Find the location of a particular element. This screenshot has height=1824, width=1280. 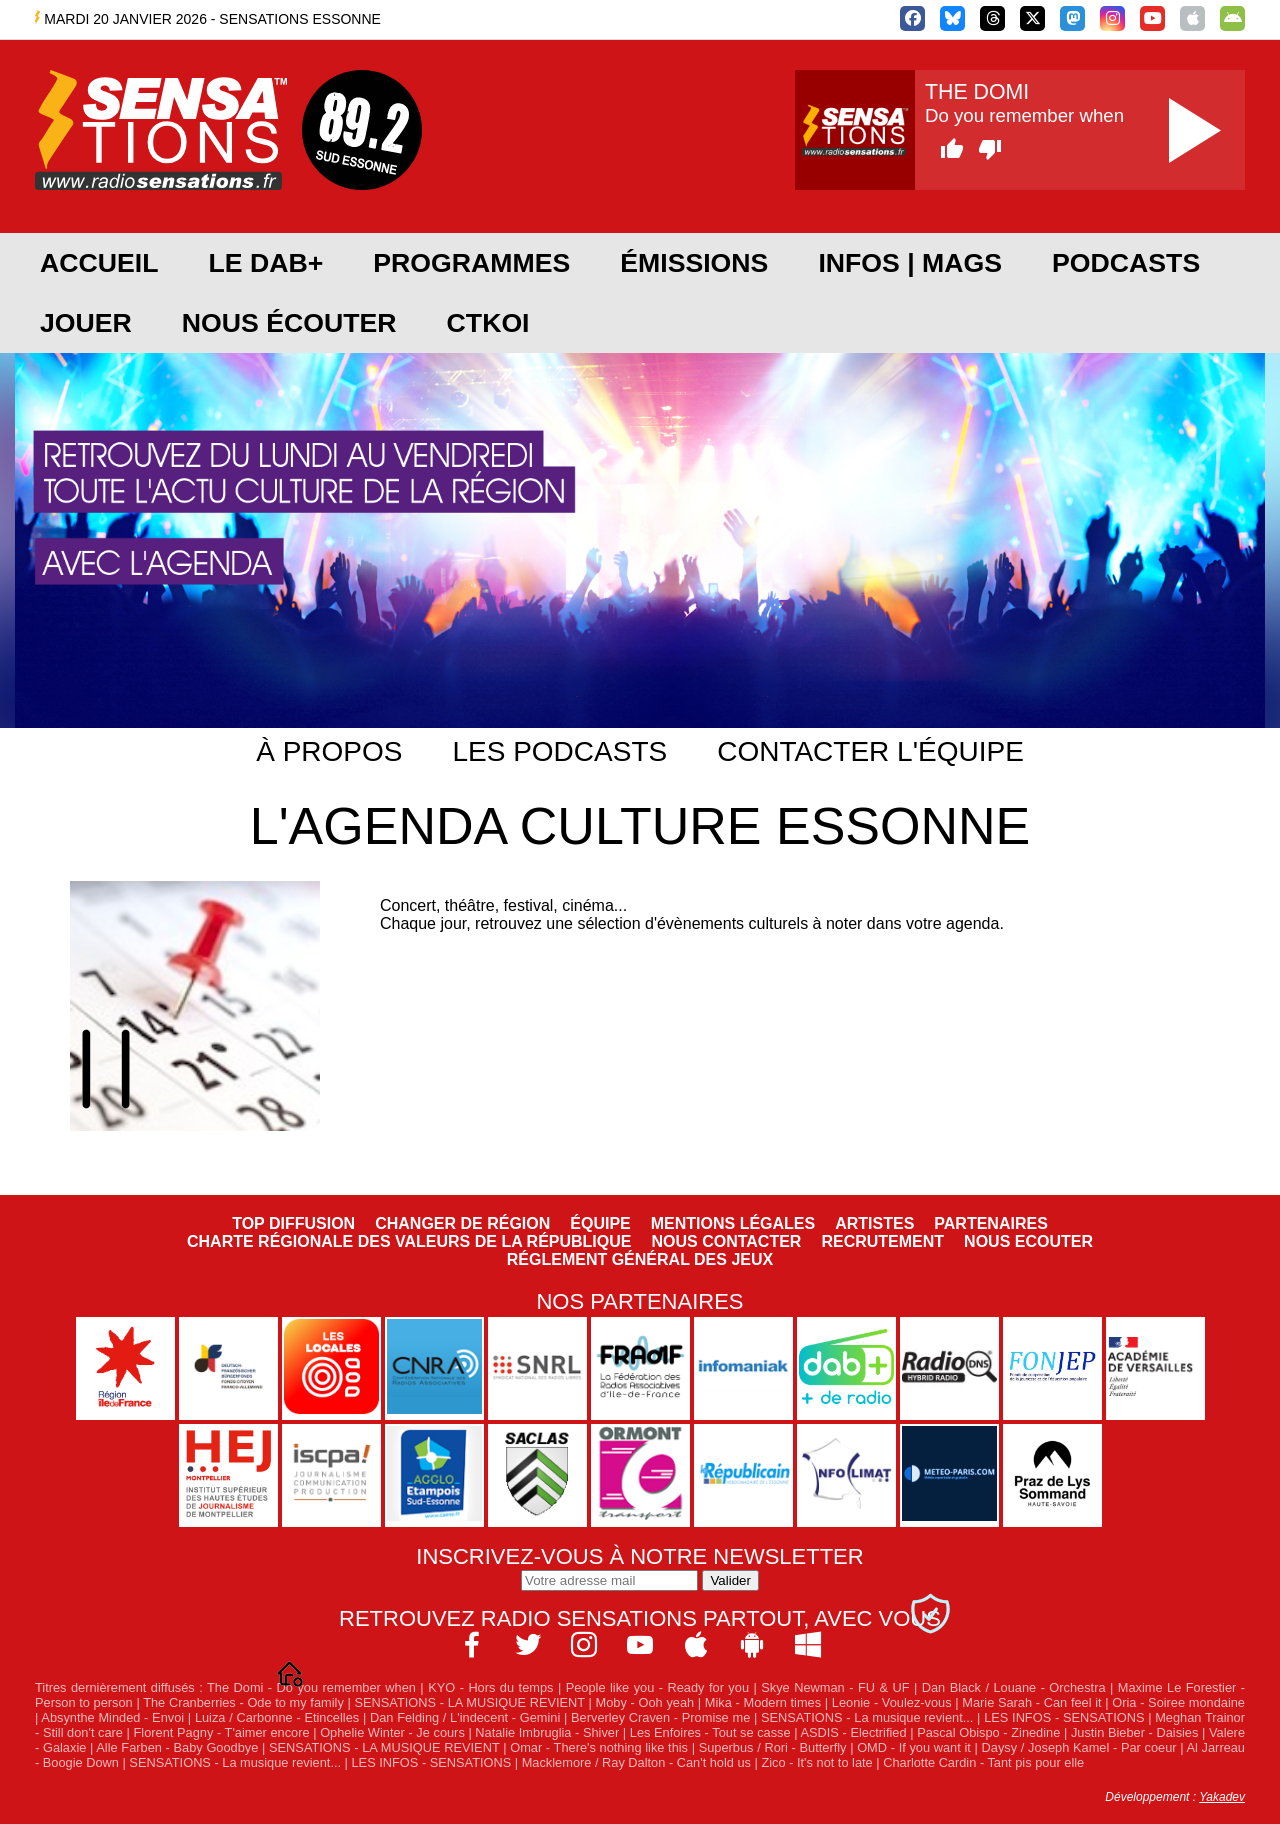

pause media playback is located at coordinates (106, 1069).